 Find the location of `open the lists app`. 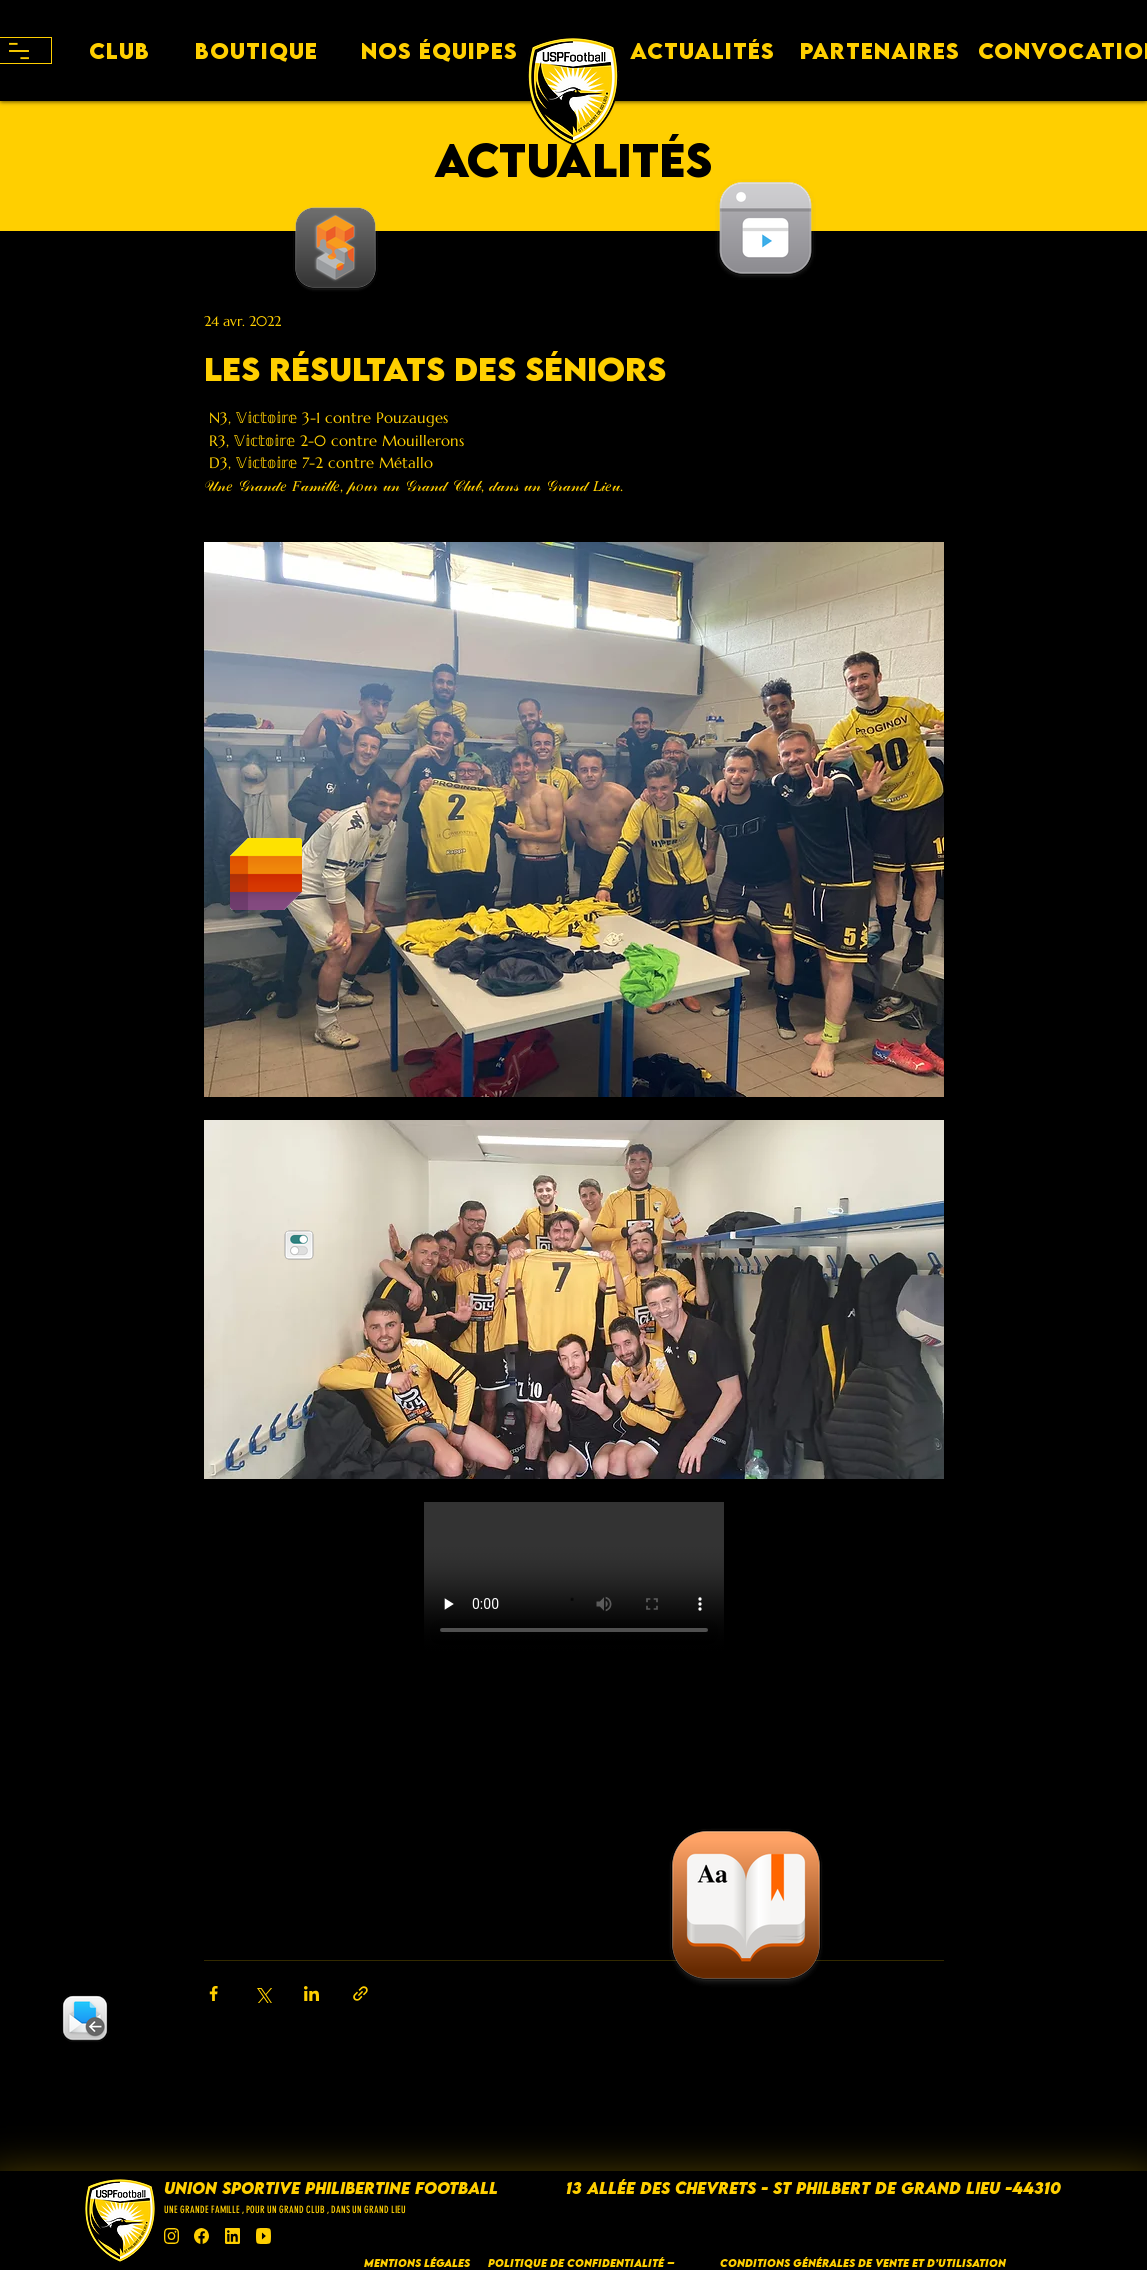

open the lists app is located at coordinates (266, 874).